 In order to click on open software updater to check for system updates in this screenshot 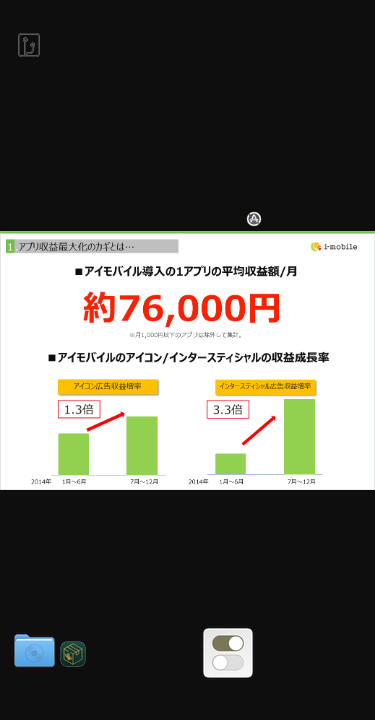, I will do `click(254, 219)`.